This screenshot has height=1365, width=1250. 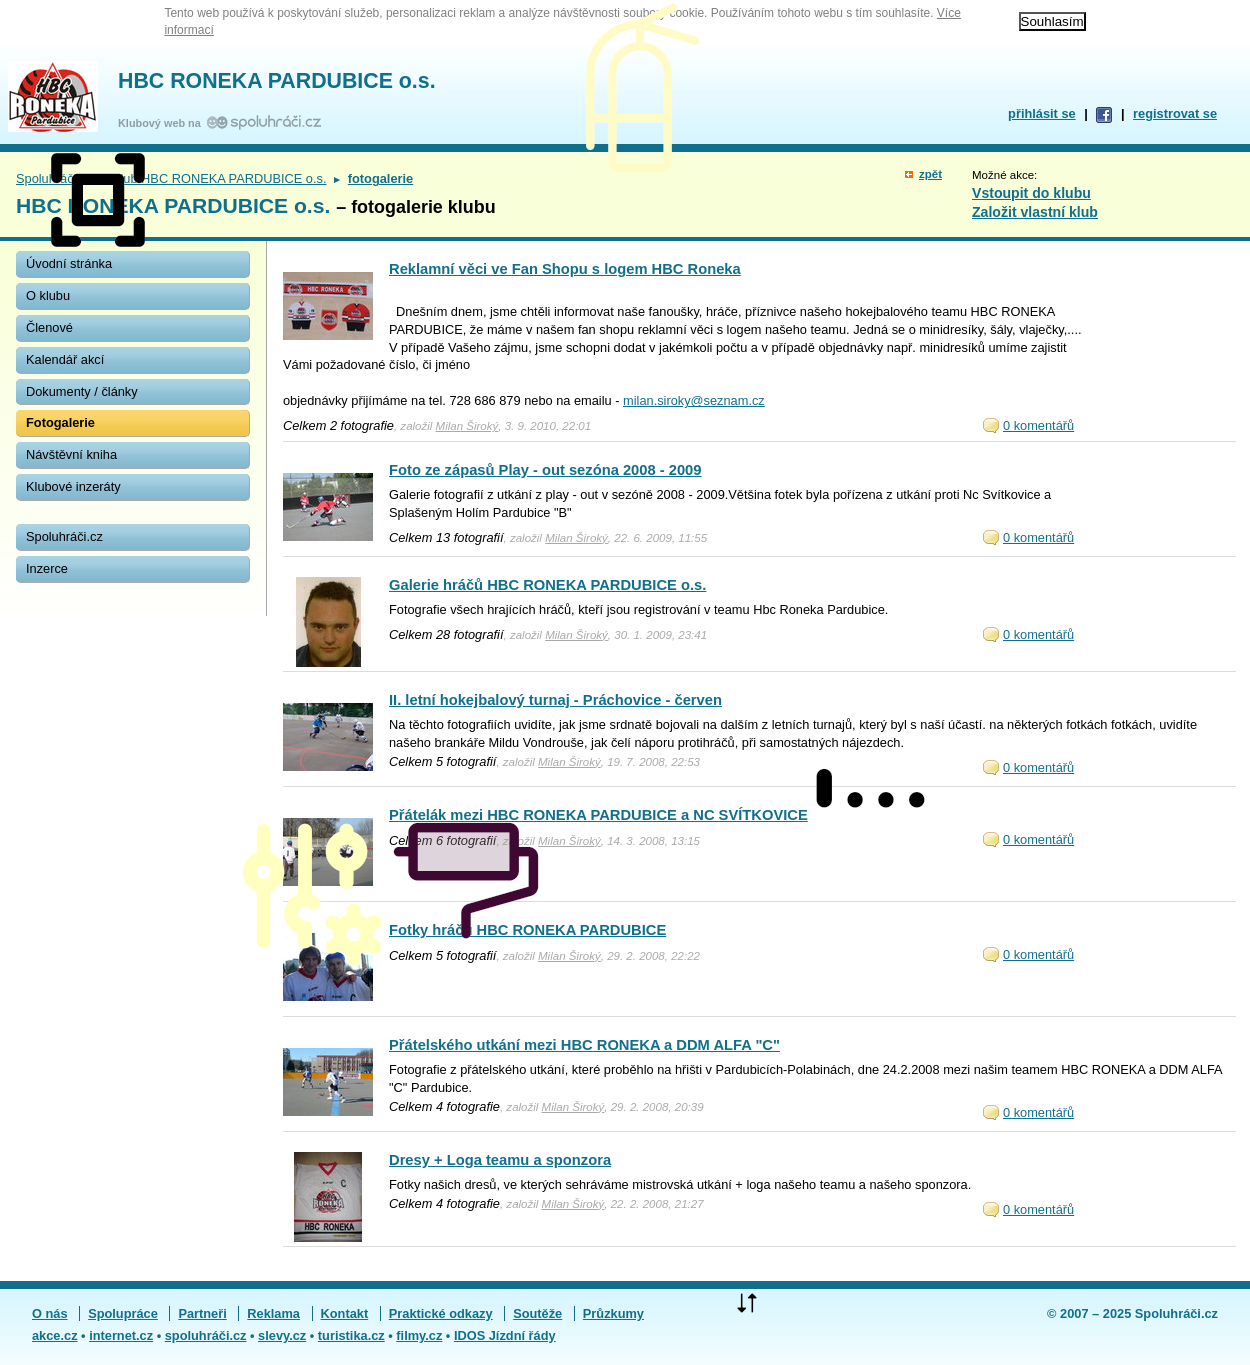 What do you see at coordinates (466, 871) in the screenshot?
I see `customize theme or appearance settings` at bounding box center [466, 871].